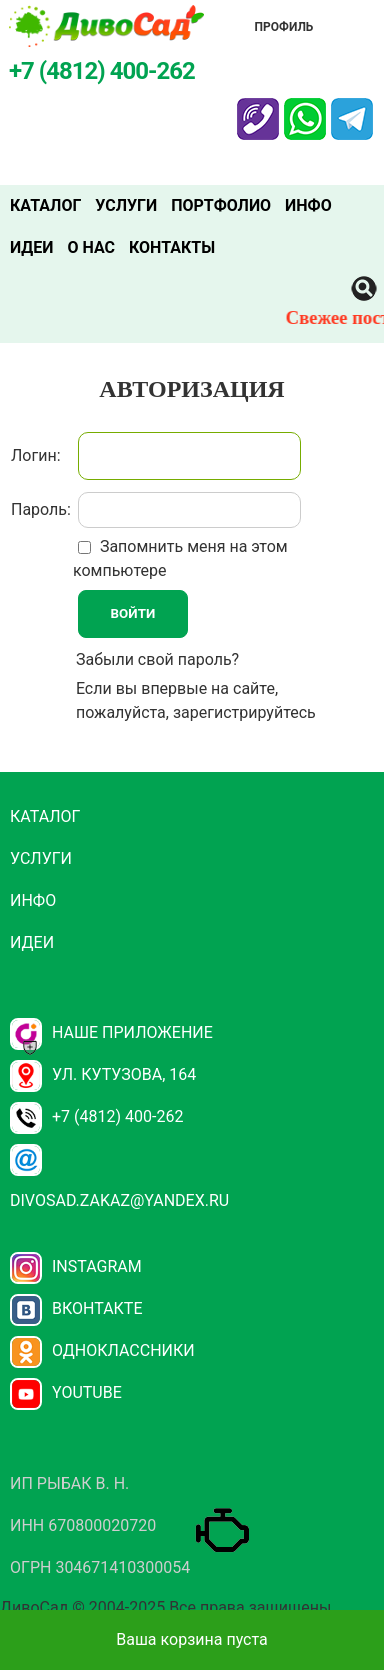  What do you see at coordinates (30, 1047) in the screenshot?
I see `add new security protection` at bounding box center [30, 1047].